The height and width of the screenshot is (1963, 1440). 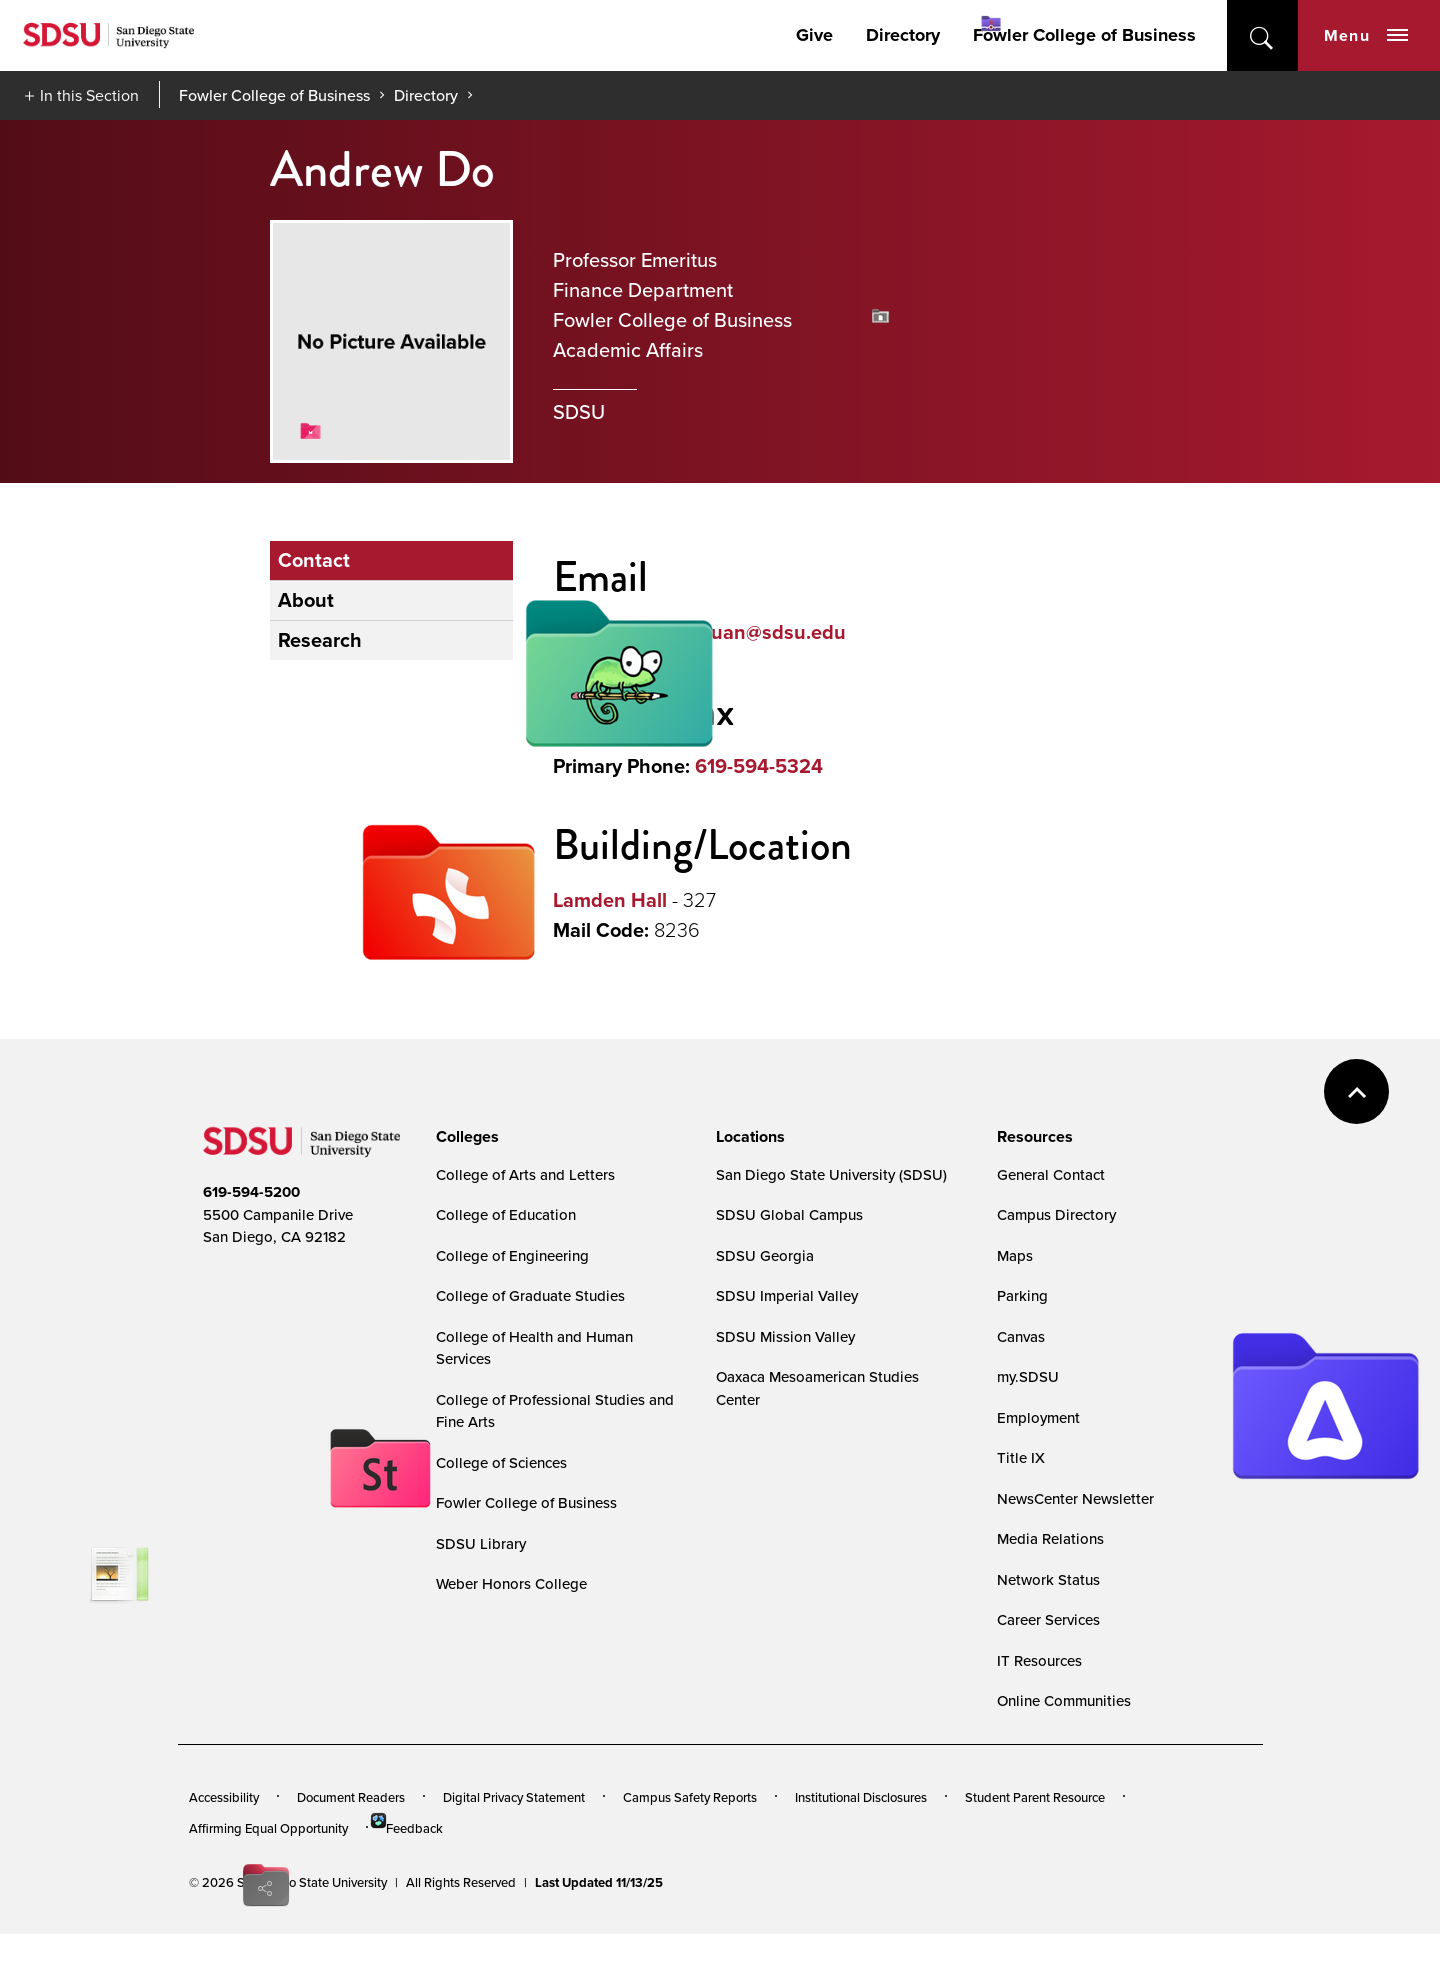 What do you see at coordinates (119, 1574) in the screenshot?
I see `document template file type` at bounding box center [119, 1574].